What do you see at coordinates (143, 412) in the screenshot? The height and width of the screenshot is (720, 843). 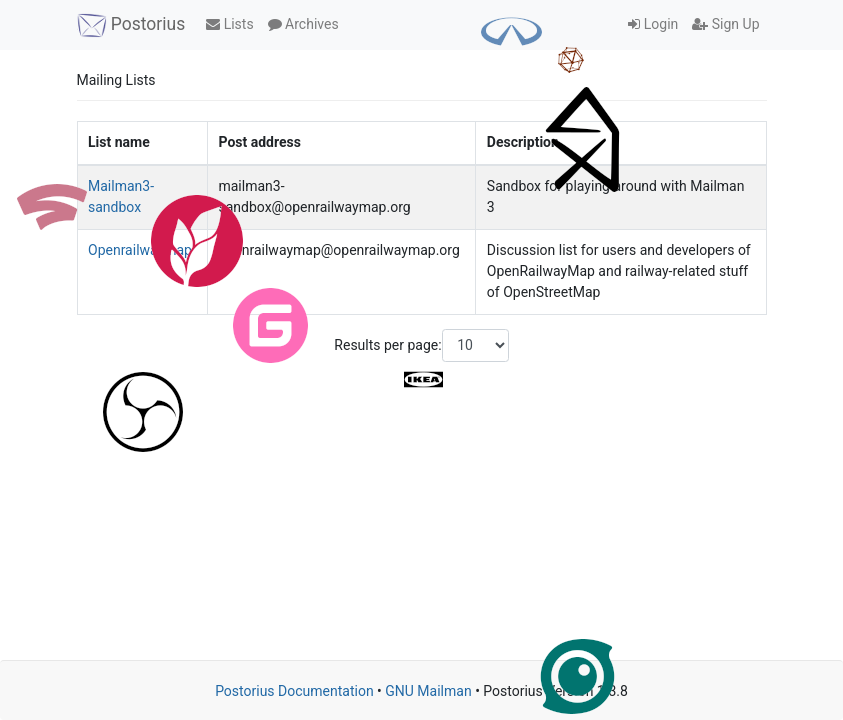 I see `open OBS Studio for streaming or recording` at bounding box center [143, 412].